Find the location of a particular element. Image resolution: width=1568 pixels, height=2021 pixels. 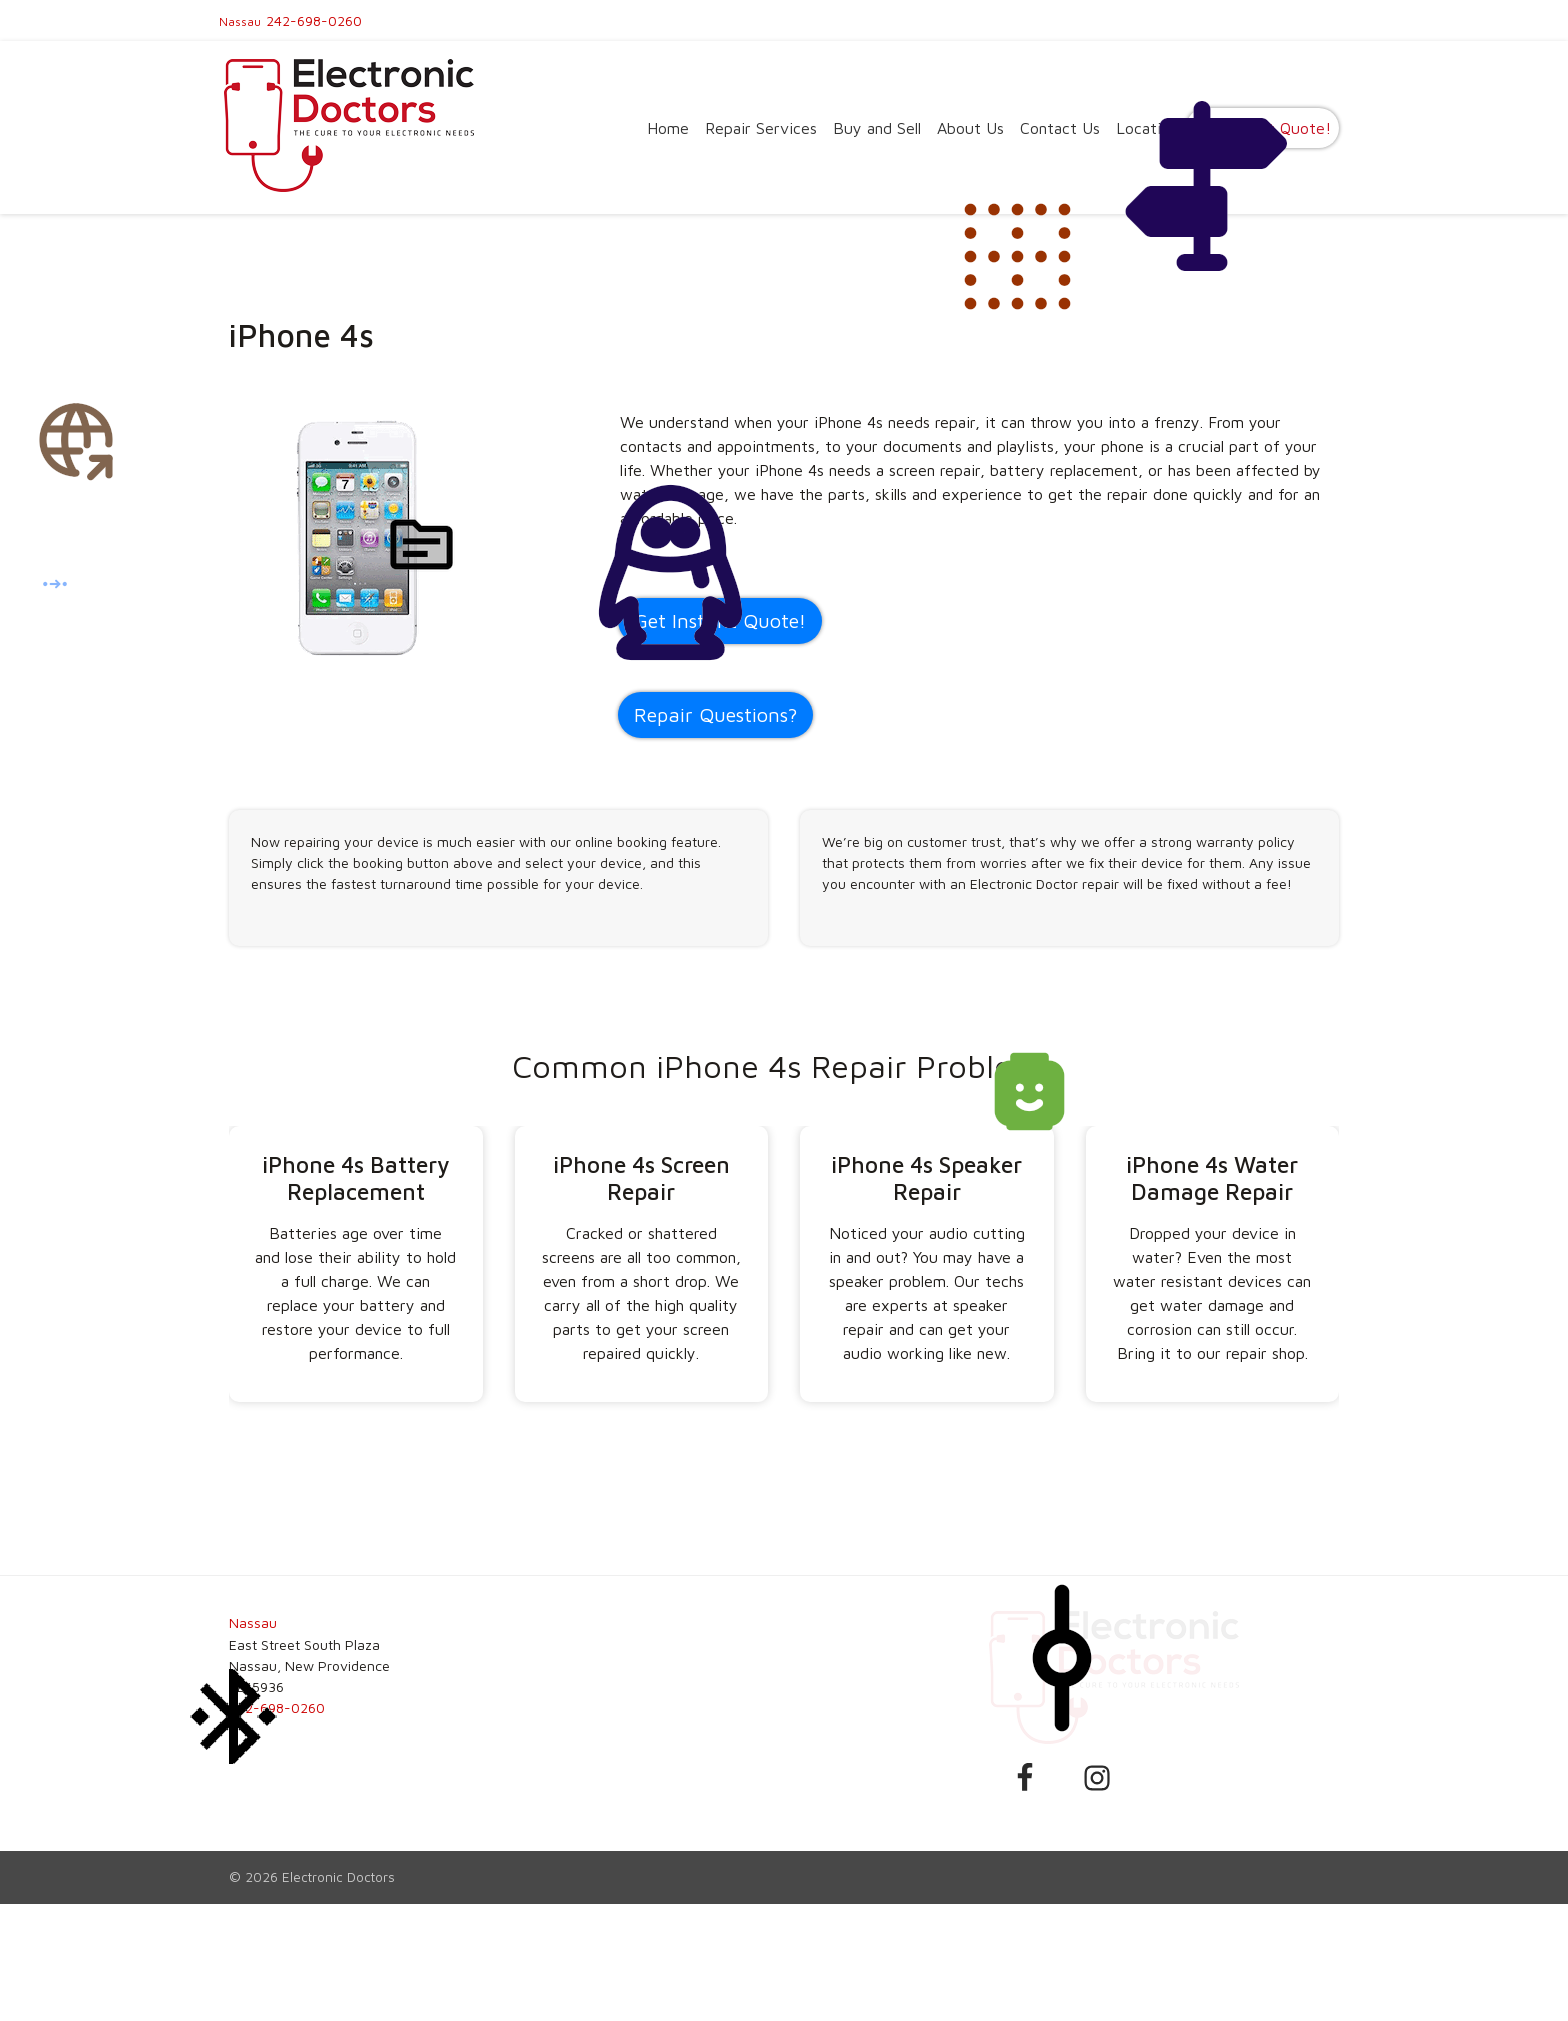

share content to the web is located at coordinates (76, 440).